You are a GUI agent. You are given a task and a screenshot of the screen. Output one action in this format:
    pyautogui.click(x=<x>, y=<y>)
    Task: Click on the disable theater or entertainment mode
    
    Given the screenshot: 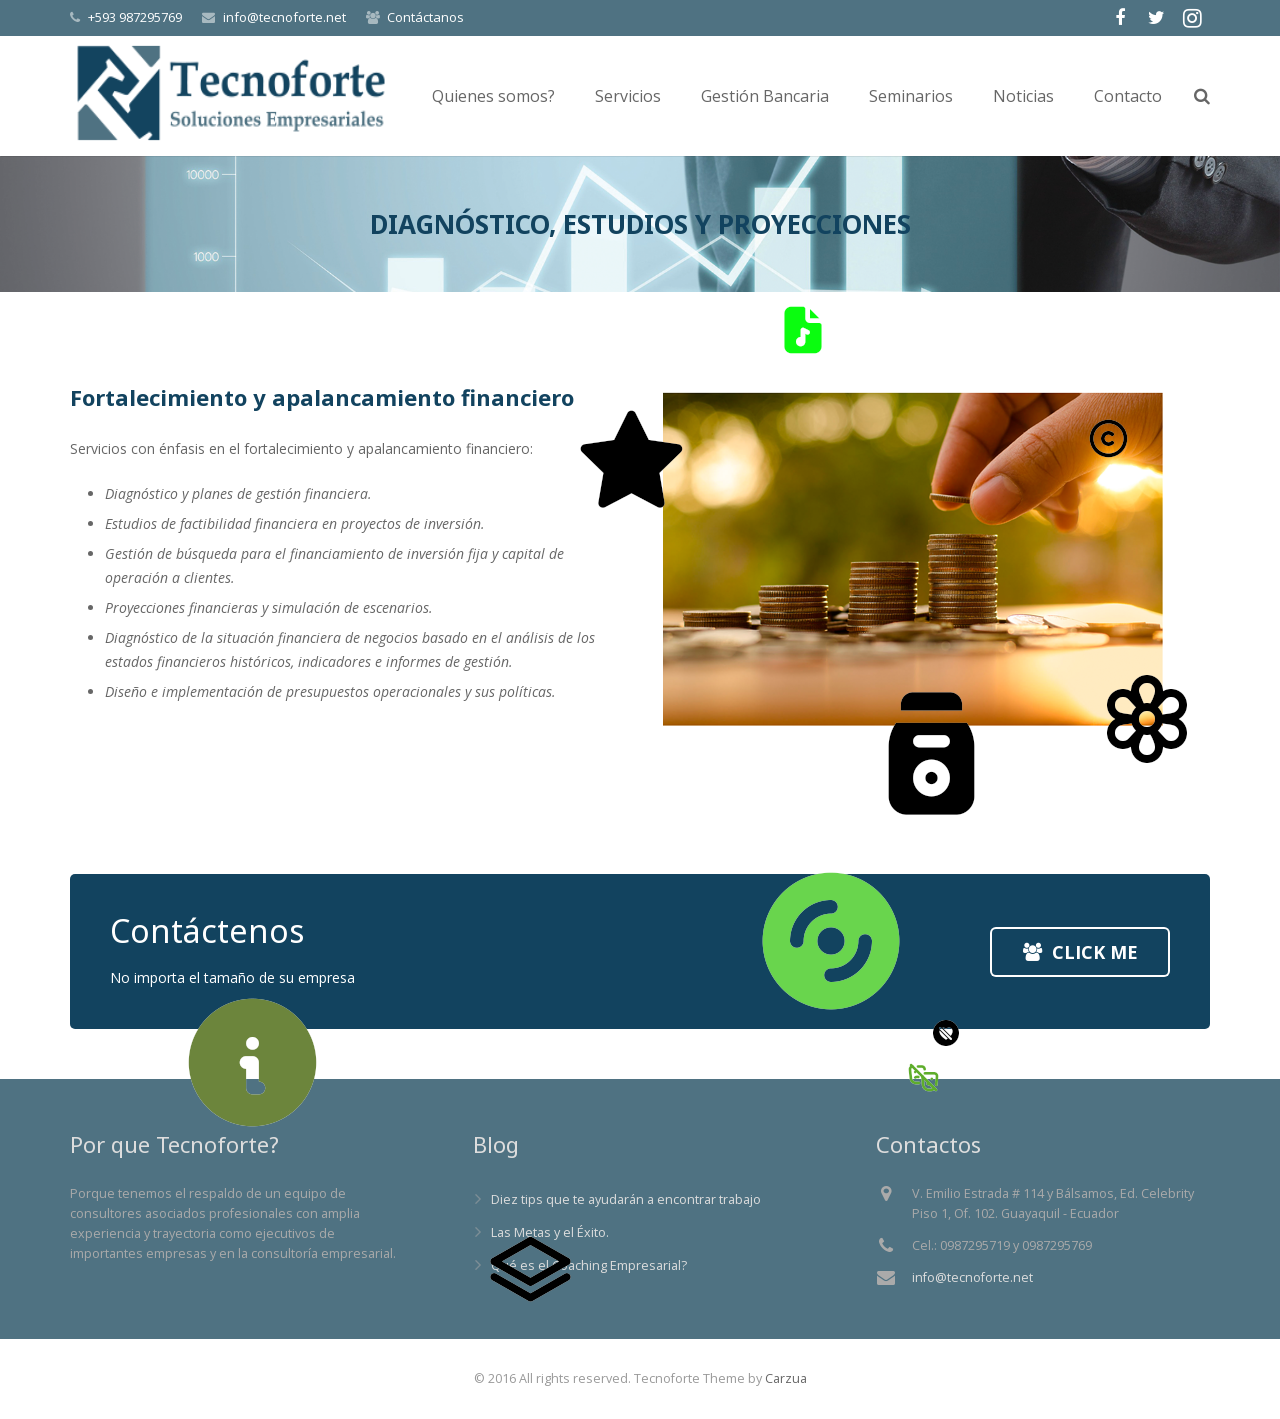 What is the action you would take?
    pyautogui.click(x=923, y=1077)
    